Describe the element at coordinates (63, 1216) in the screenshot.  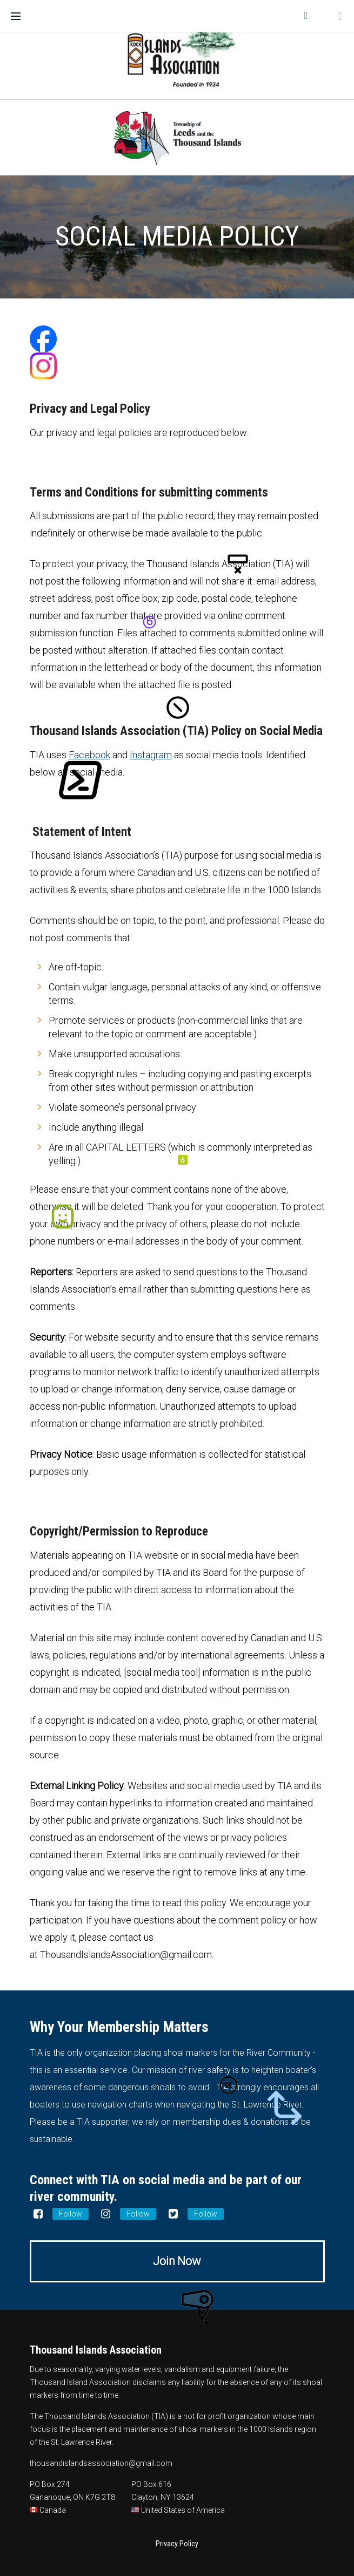
I see `access building blocks or modular components` at that location.